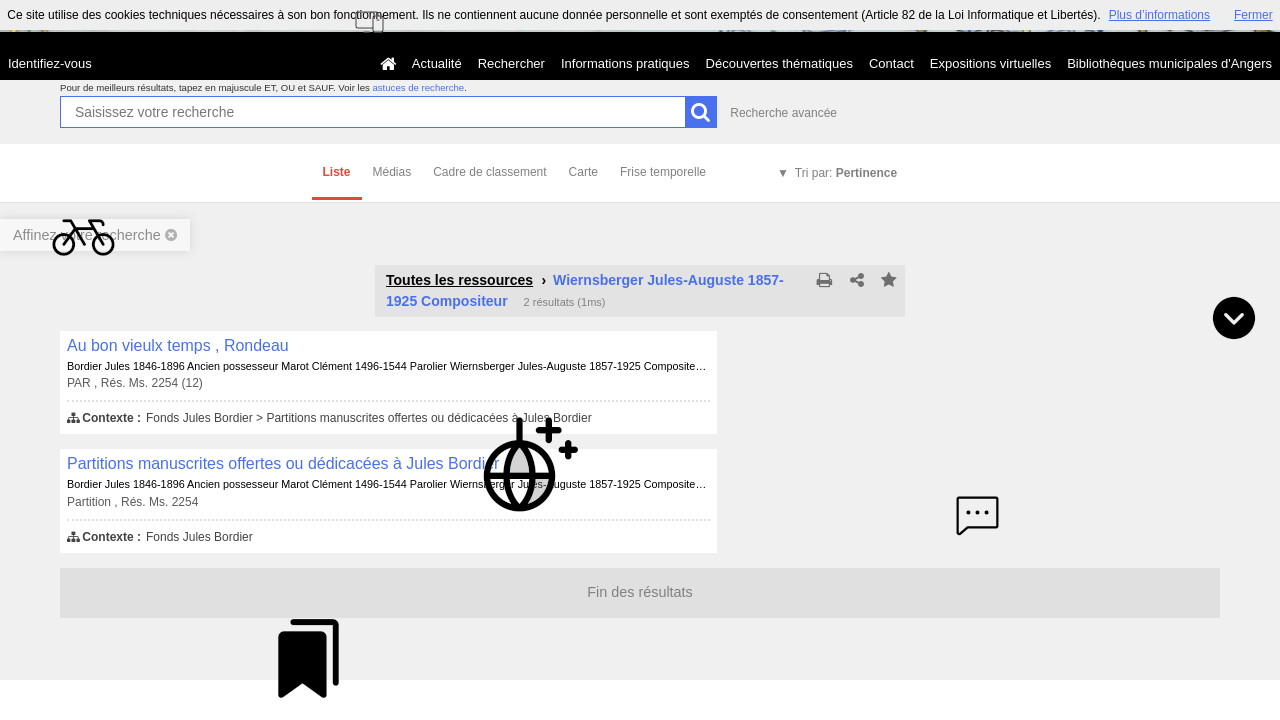 This screenshot has width=1280, height=720. What do you see at coordinates (308, 658) in the screenshot?
I see `view your saved bookmarks` at bounding box center [308, 658].